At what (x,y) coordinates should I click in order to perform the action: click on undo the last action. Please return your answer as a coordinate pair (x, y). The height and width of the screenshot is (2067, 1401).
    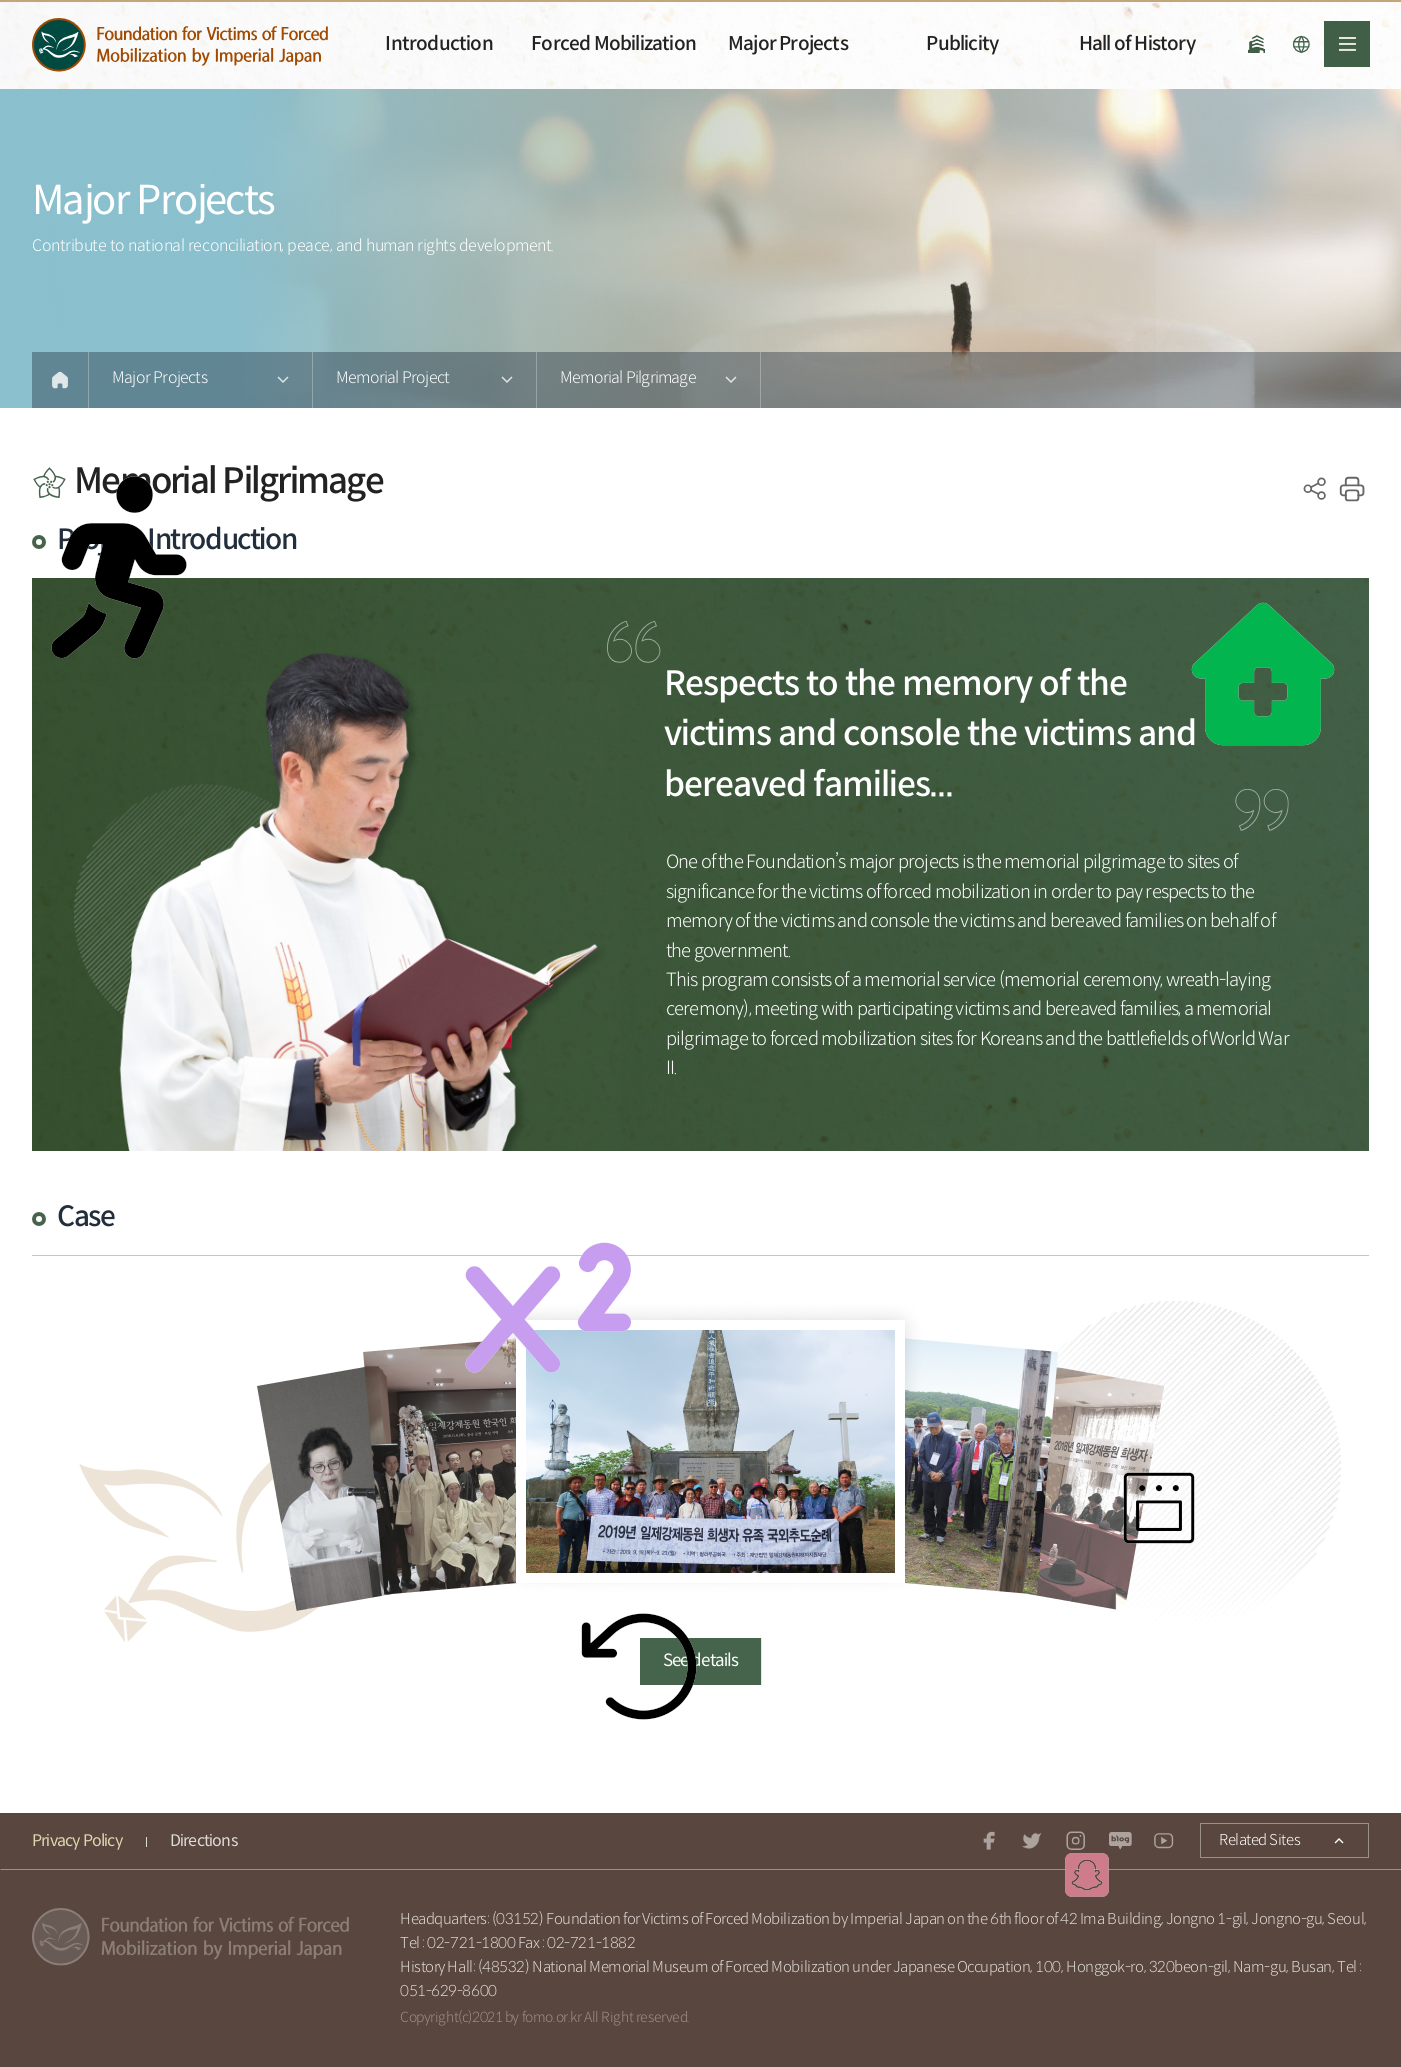
    Looking at the image, I should click on (643, 1666).